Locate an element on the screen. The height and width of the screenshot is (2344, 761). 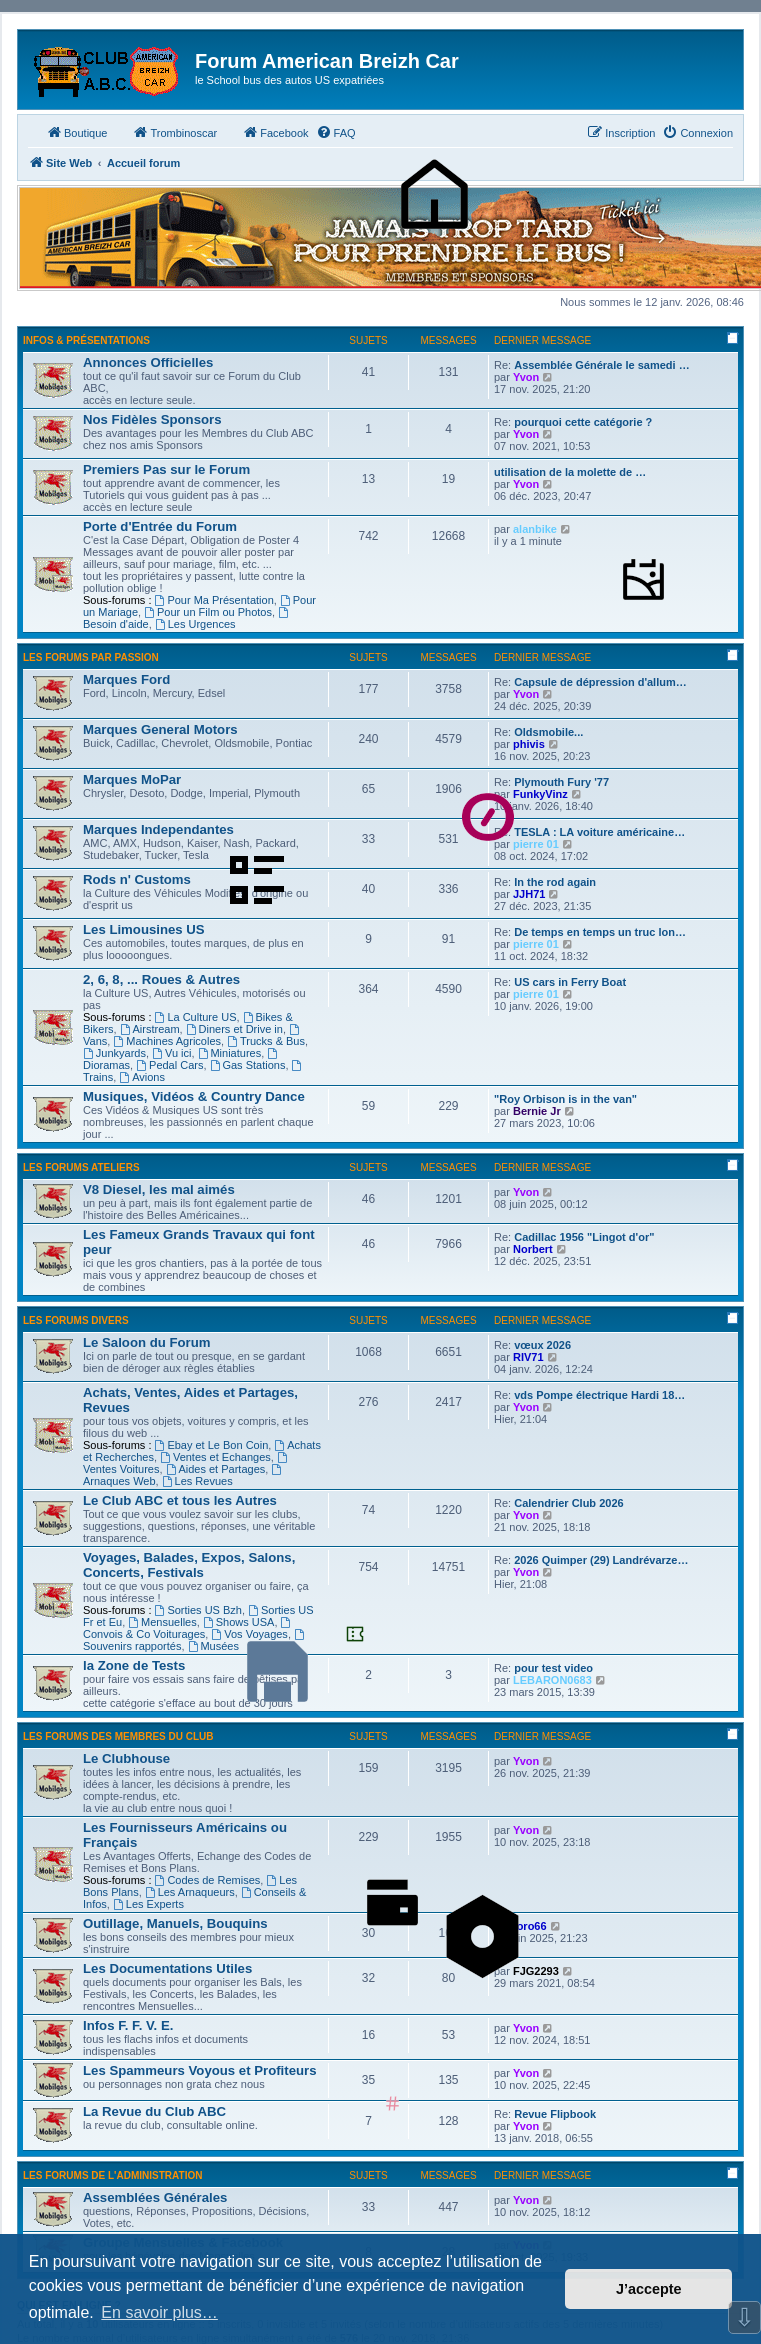
add a hashtag or tag to content is located at coordinates (392, 2103).